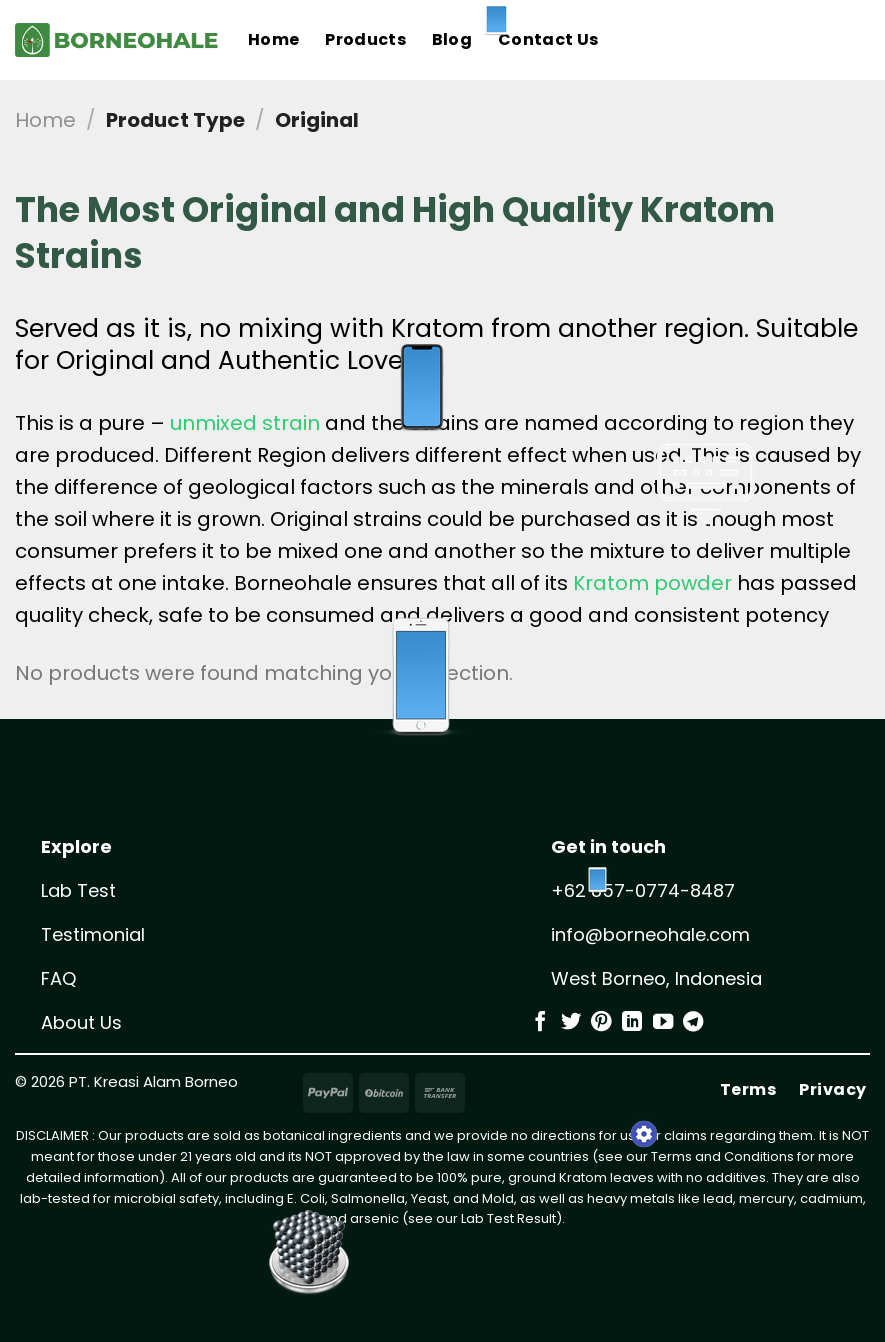  I want to click on iPhone 11 Pro device icon, so click(422, 388).